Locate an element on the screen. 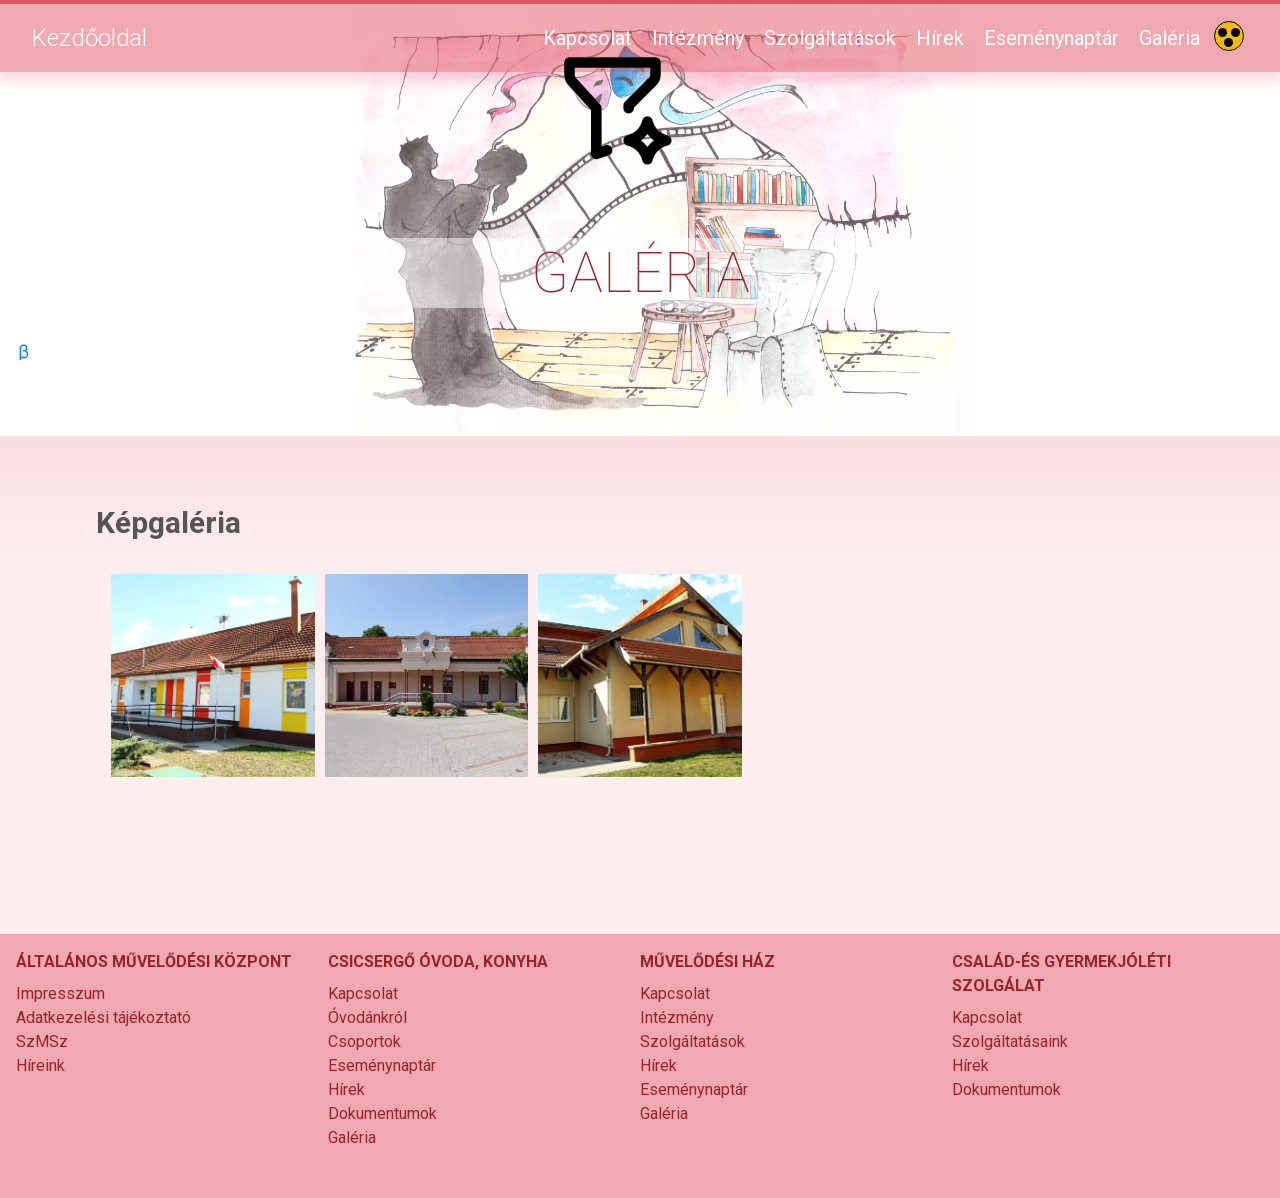 The width and height of the screenshot is (1280, 1198). indicates a feature in beta testing phase is located at coordinates (23, 351).